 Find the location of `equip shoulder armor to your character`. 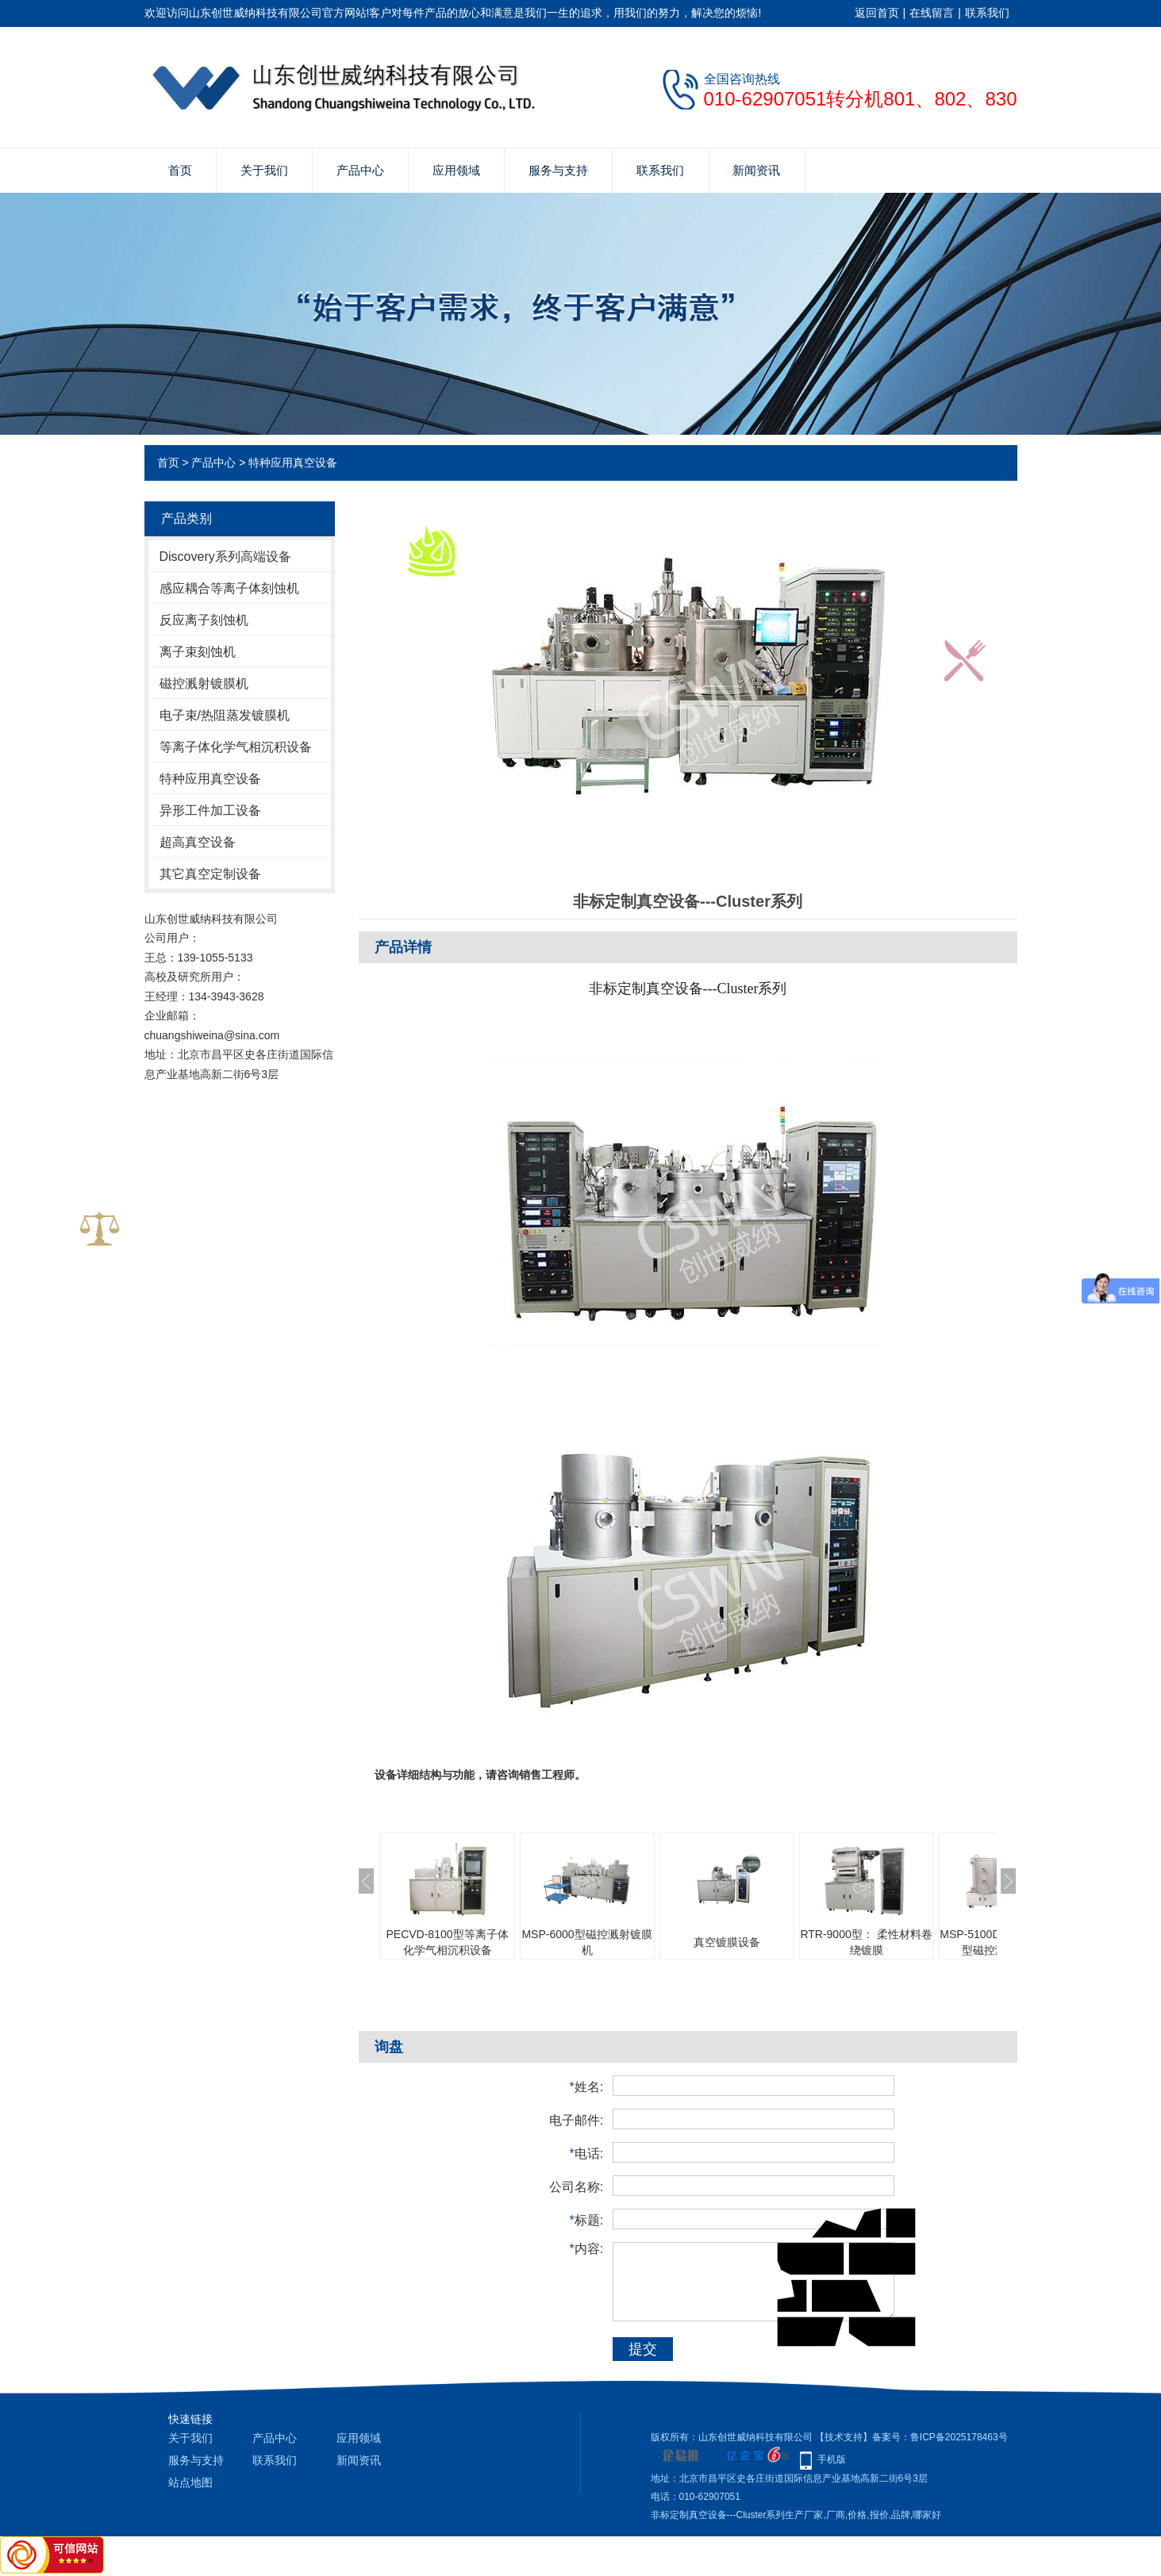

equip shoulder armor to your character is located at coordinates (432, 551).